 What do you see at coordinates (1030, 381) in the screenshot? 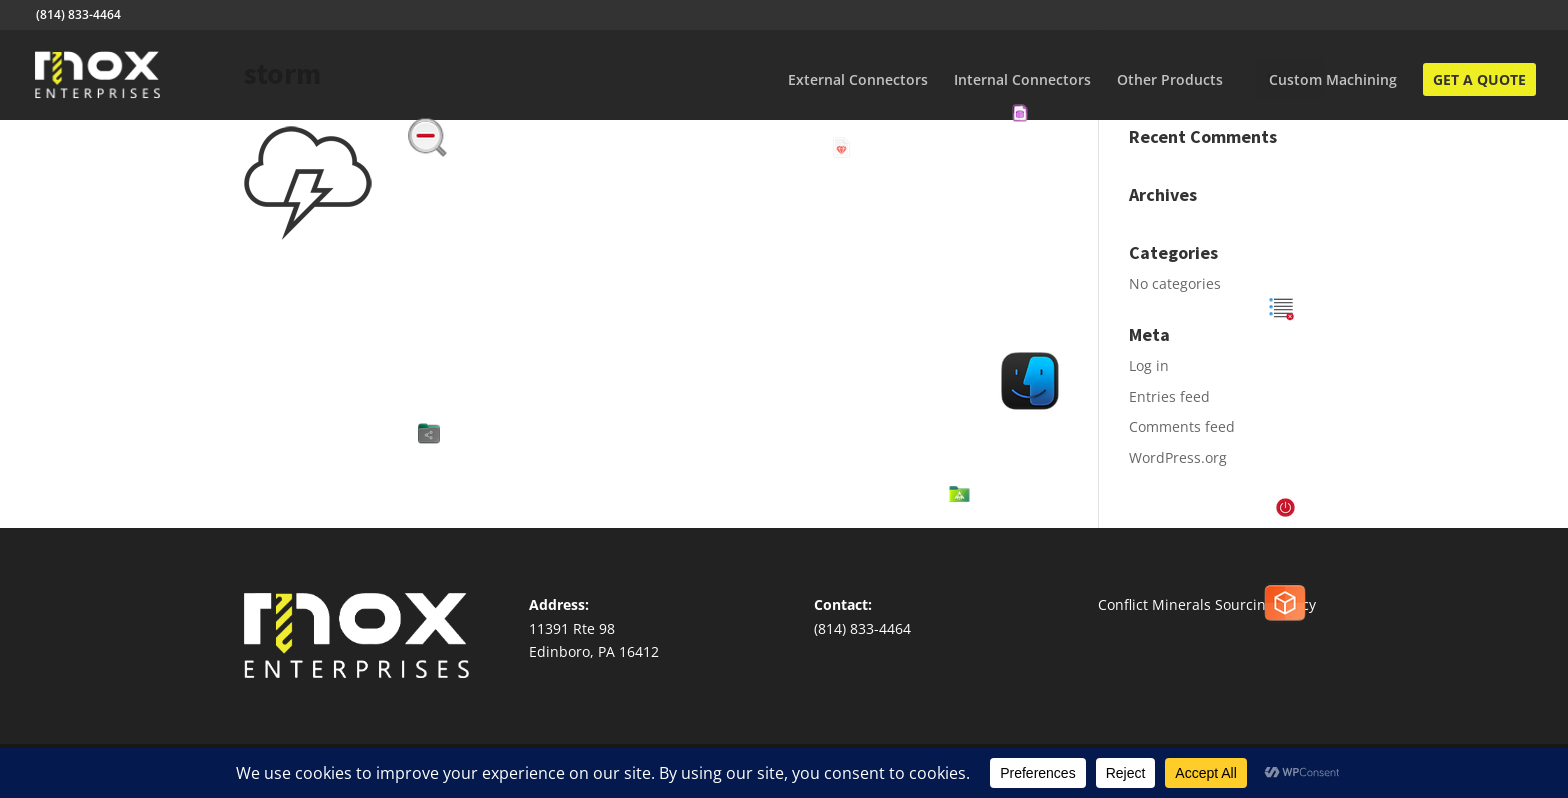
I see `open Finder to browse files and folders` at bounding box center [1030, 381].